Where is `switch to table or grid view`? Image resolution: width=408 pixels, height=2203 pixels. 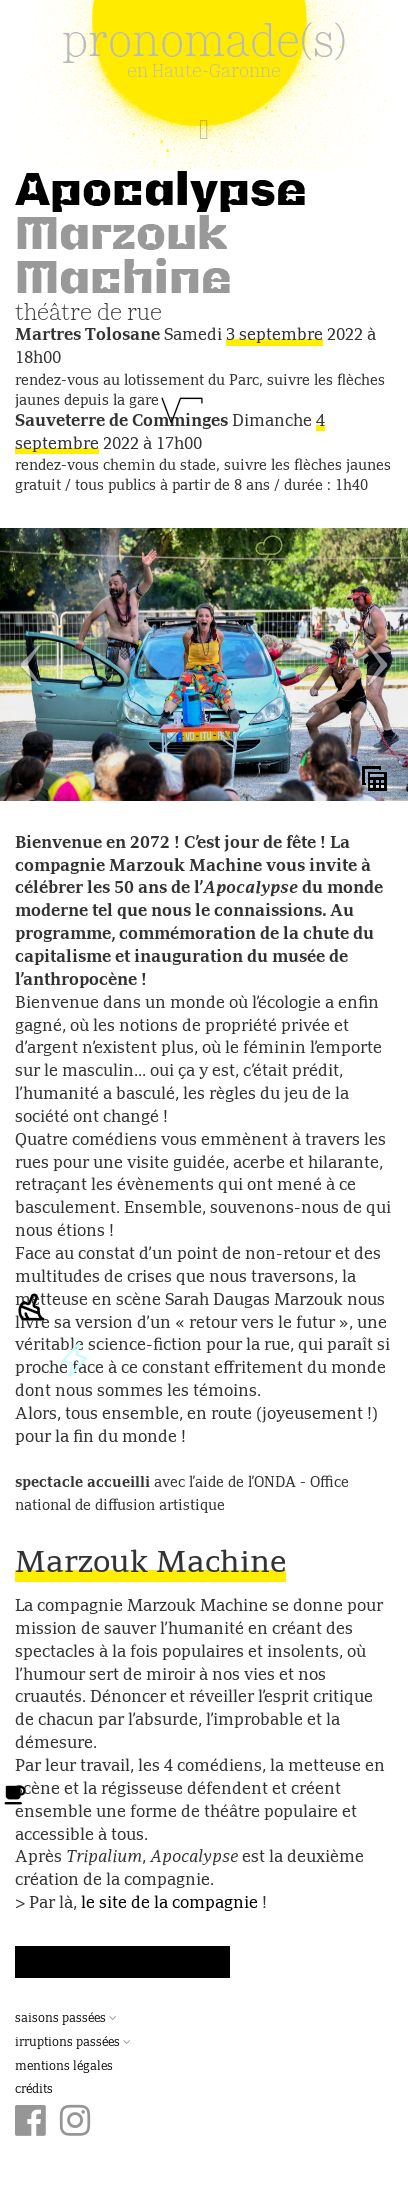 switch to table or grid view is located at coordinates (374, 778).